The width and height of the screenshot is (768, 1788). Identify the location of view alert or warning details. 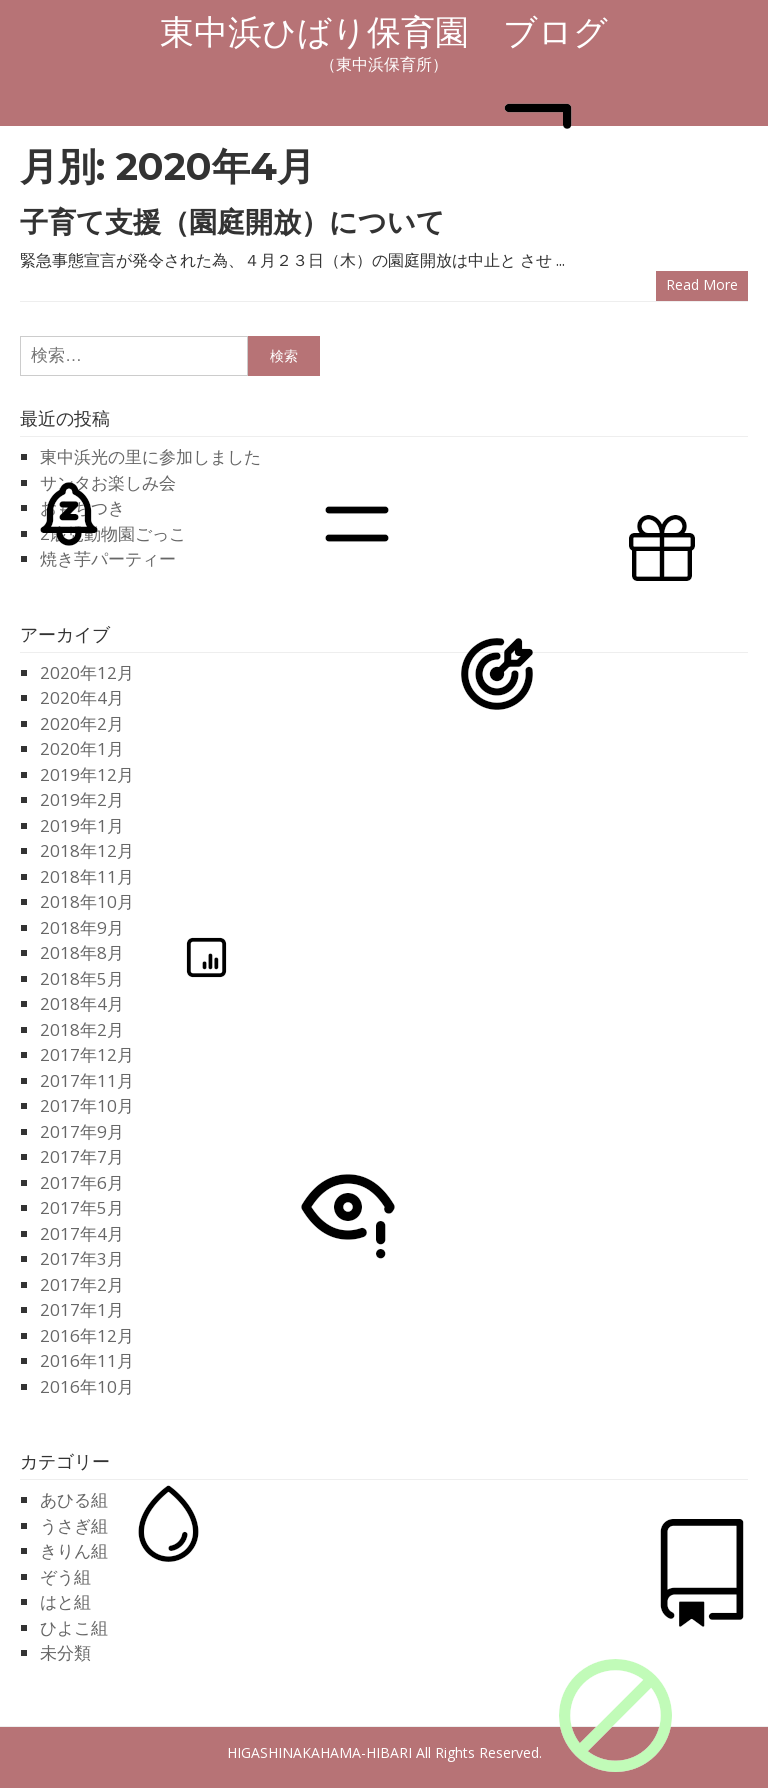
(348, 1207).